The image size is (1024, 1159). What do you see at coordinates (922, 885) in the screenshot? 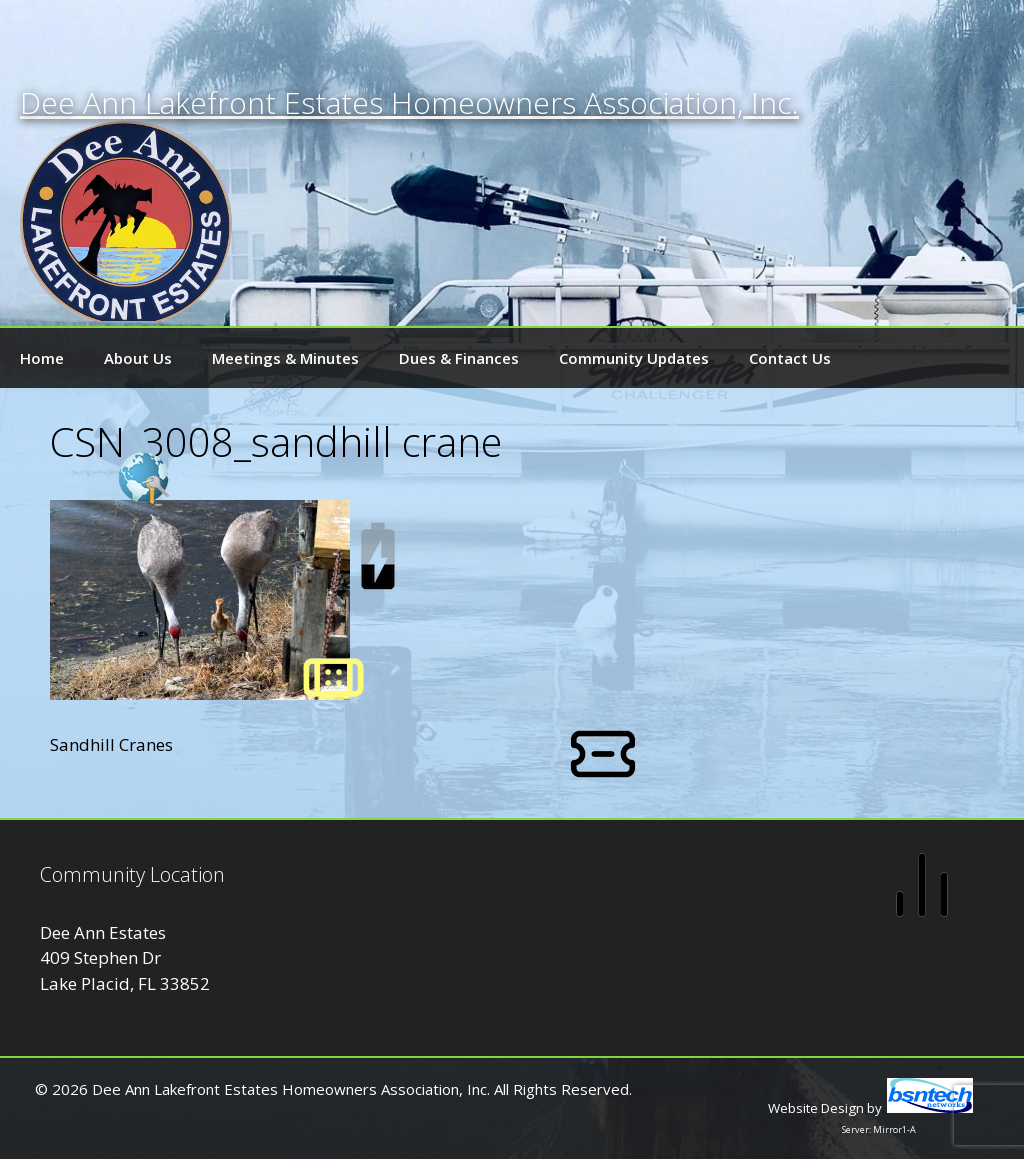
I see `view bar chart or statistics` at bounding box center [922, 885].